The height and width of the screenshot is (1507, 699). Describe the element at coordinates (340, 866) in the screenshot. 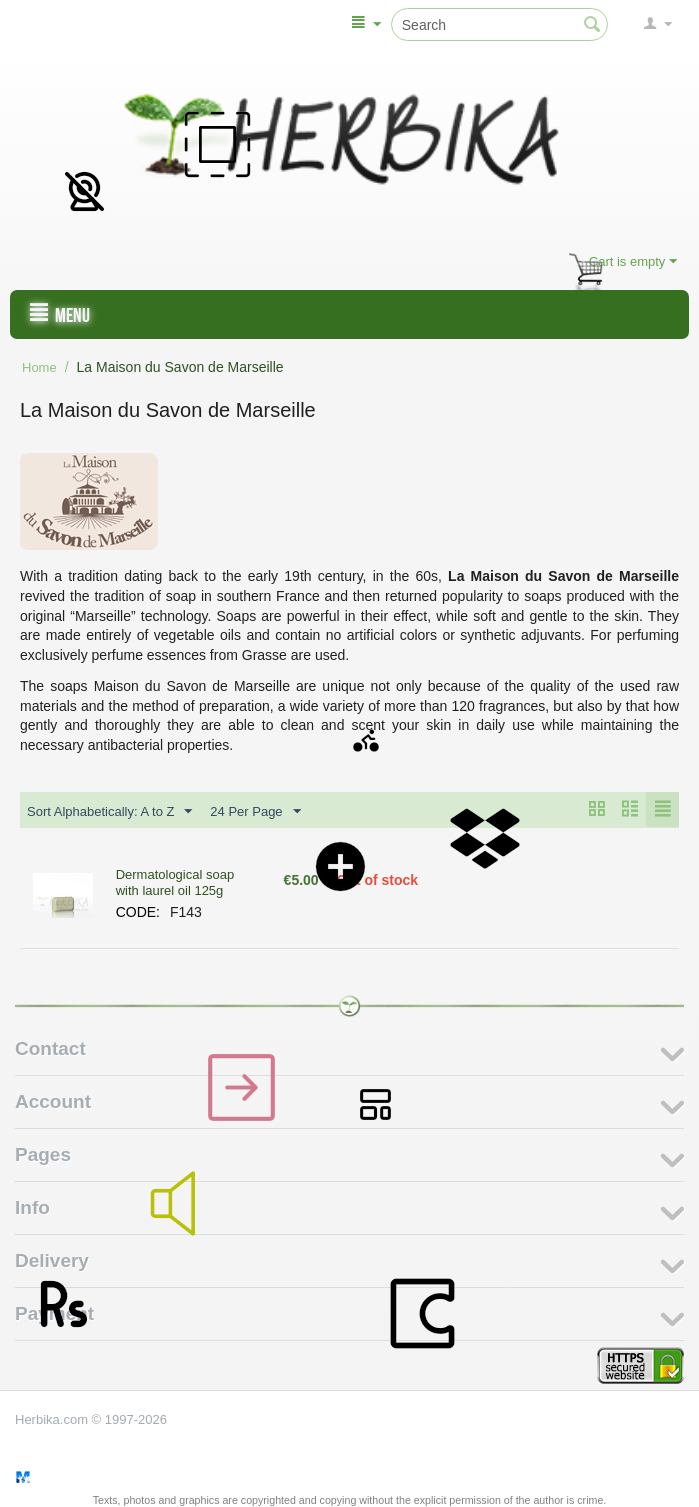

I see `add a new item` at that location.